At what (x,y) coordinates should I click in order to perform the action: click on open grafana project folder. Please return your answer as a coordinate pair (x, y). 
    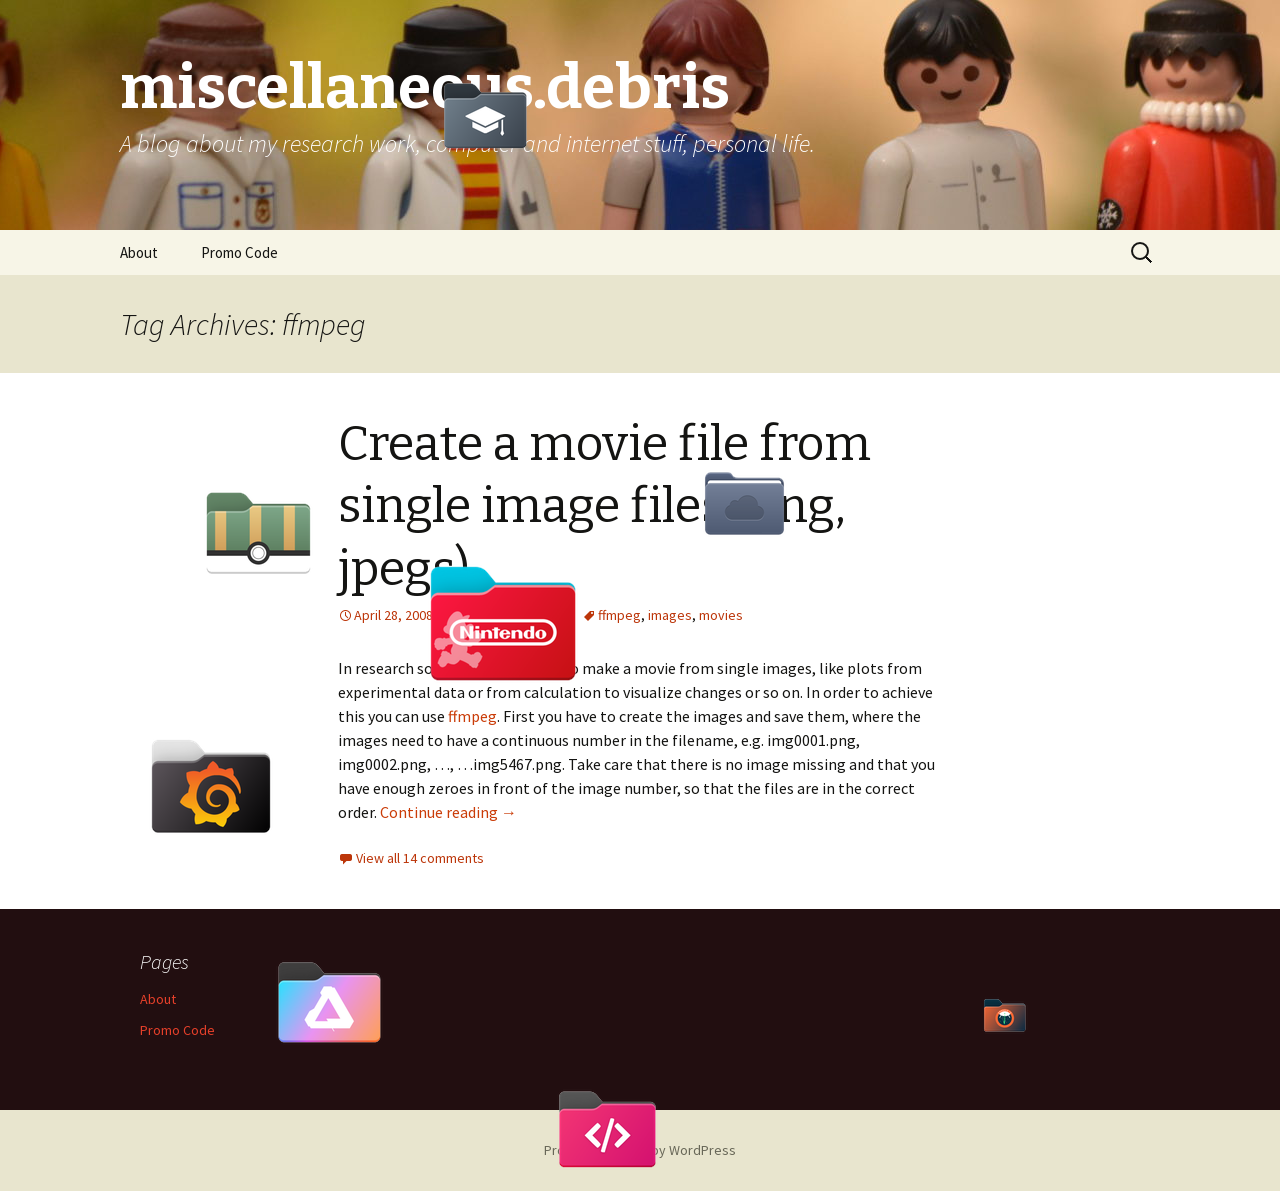
    Looking at the image, I should click on (210, 789).